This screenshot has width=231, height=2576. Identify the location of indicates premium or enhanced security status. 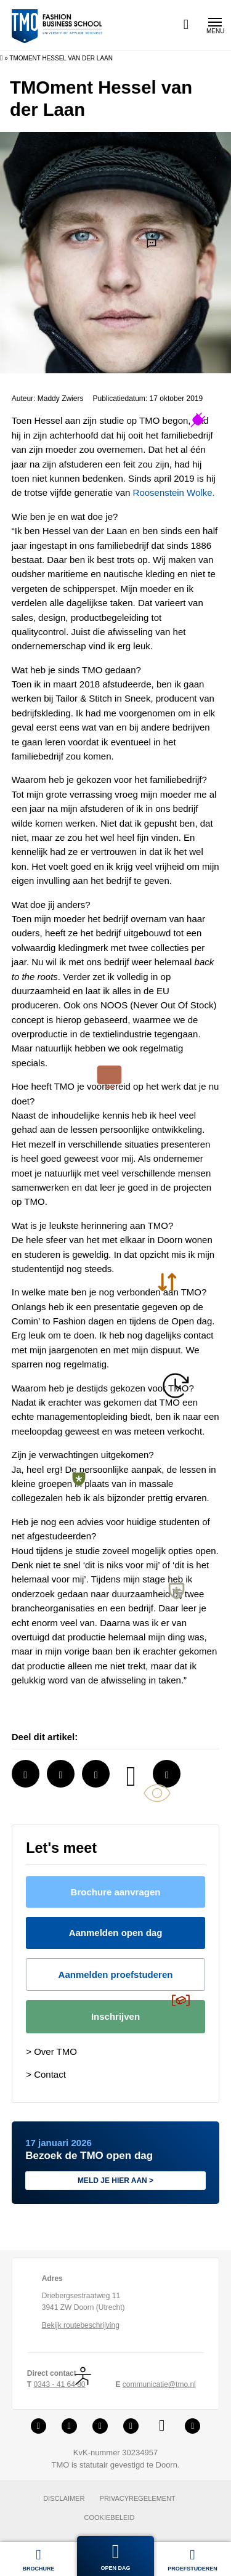
(176, 1590).